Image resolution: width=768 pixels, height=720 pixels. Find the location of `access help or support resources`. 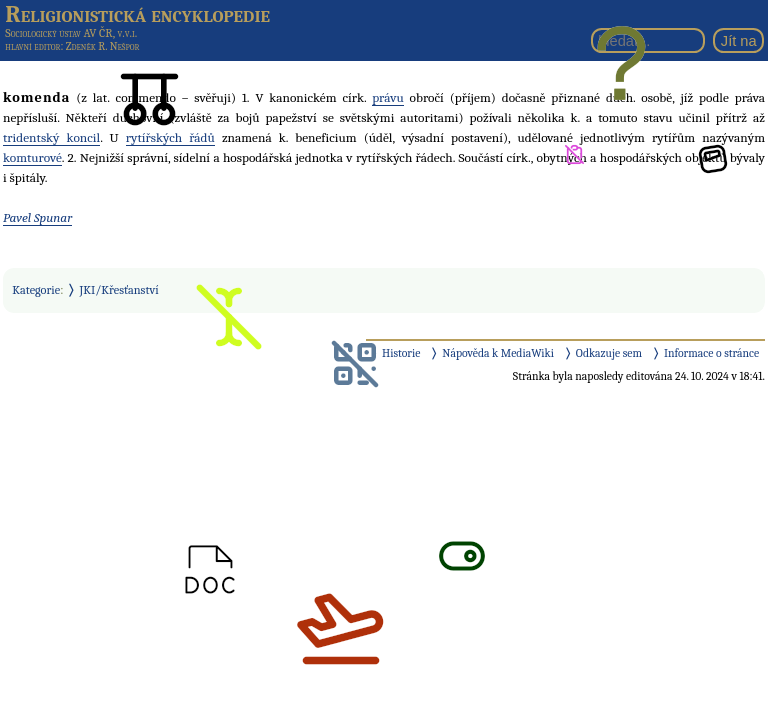

access help or support resources is located at coordinates (621, 65).